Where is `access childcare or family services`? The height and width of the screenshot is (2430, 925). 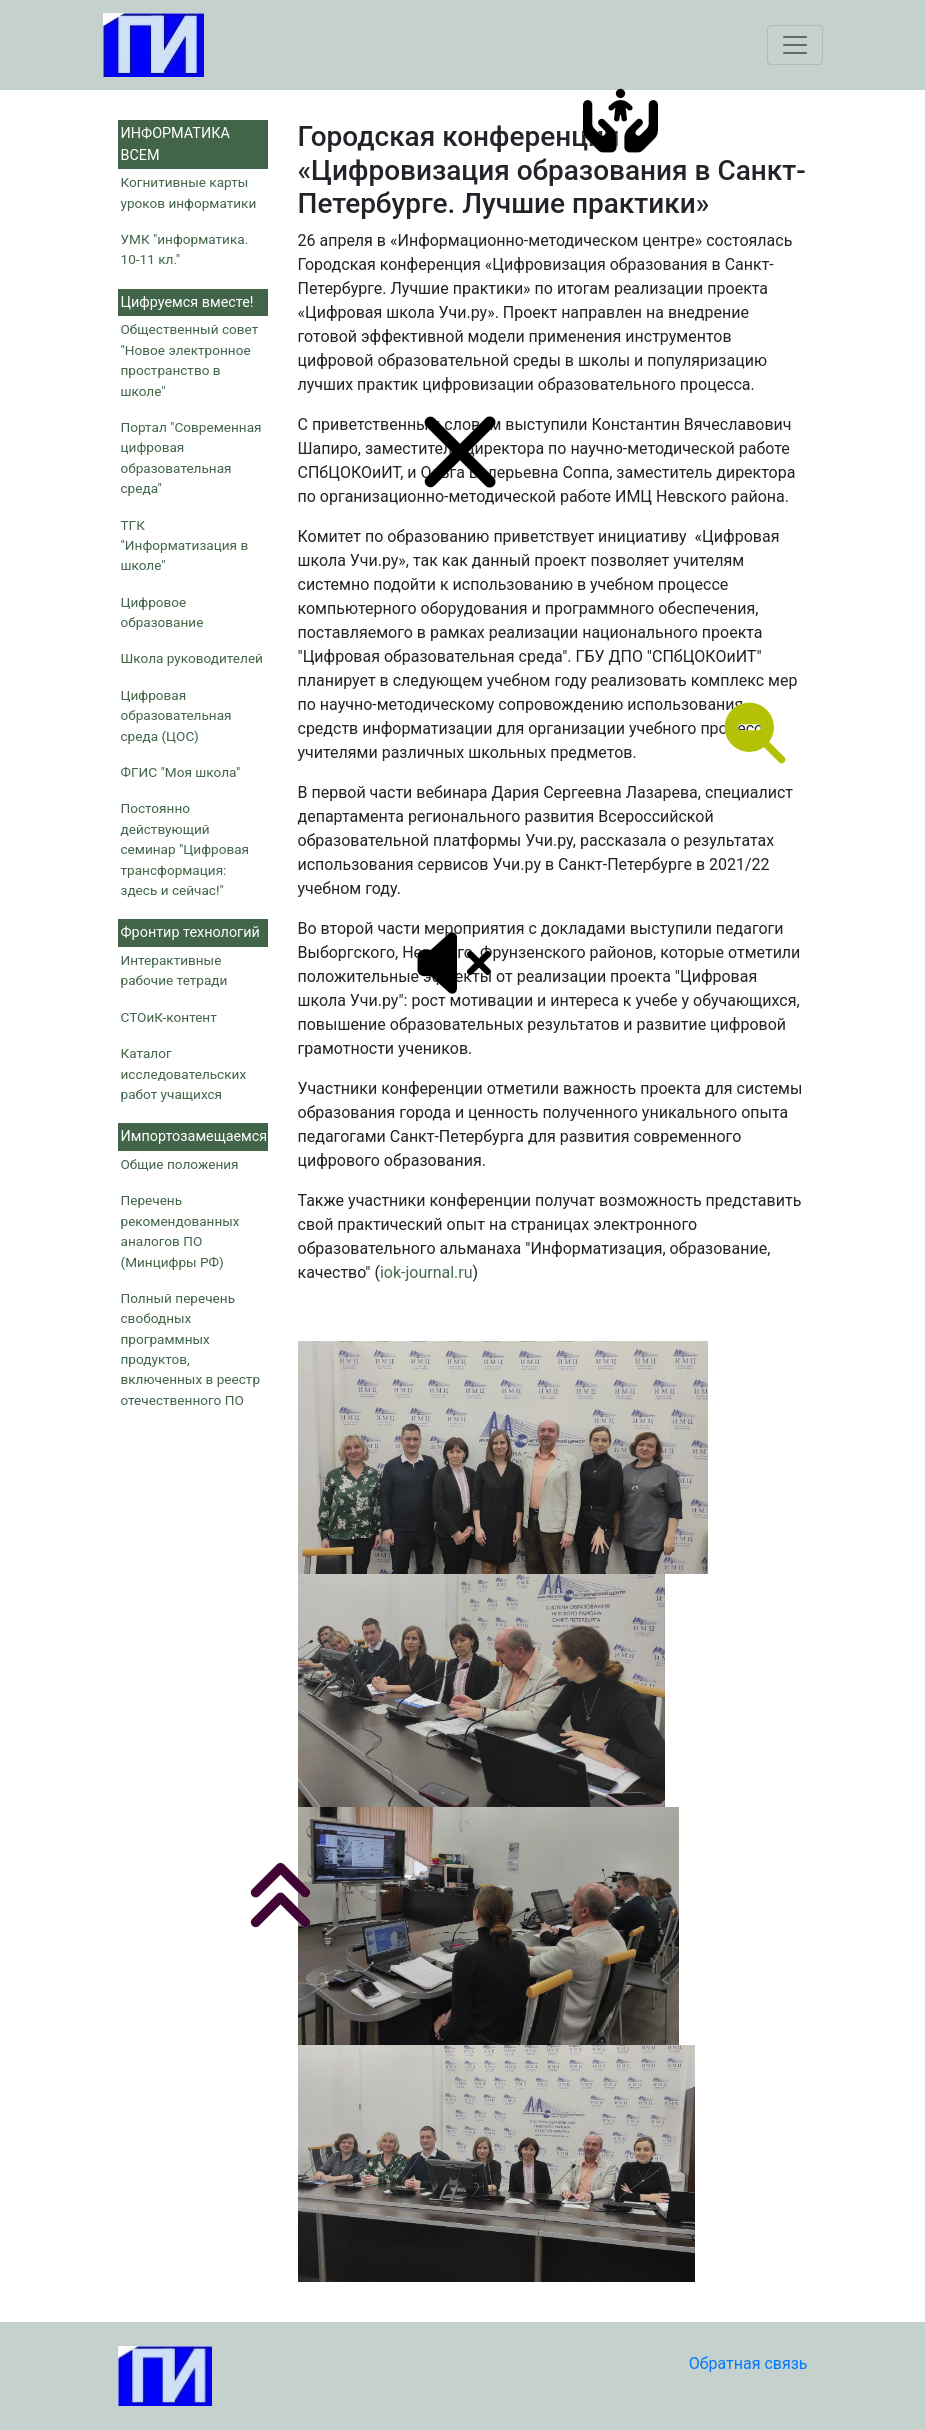 access childcare or family services is located at coordinates (620, 122).